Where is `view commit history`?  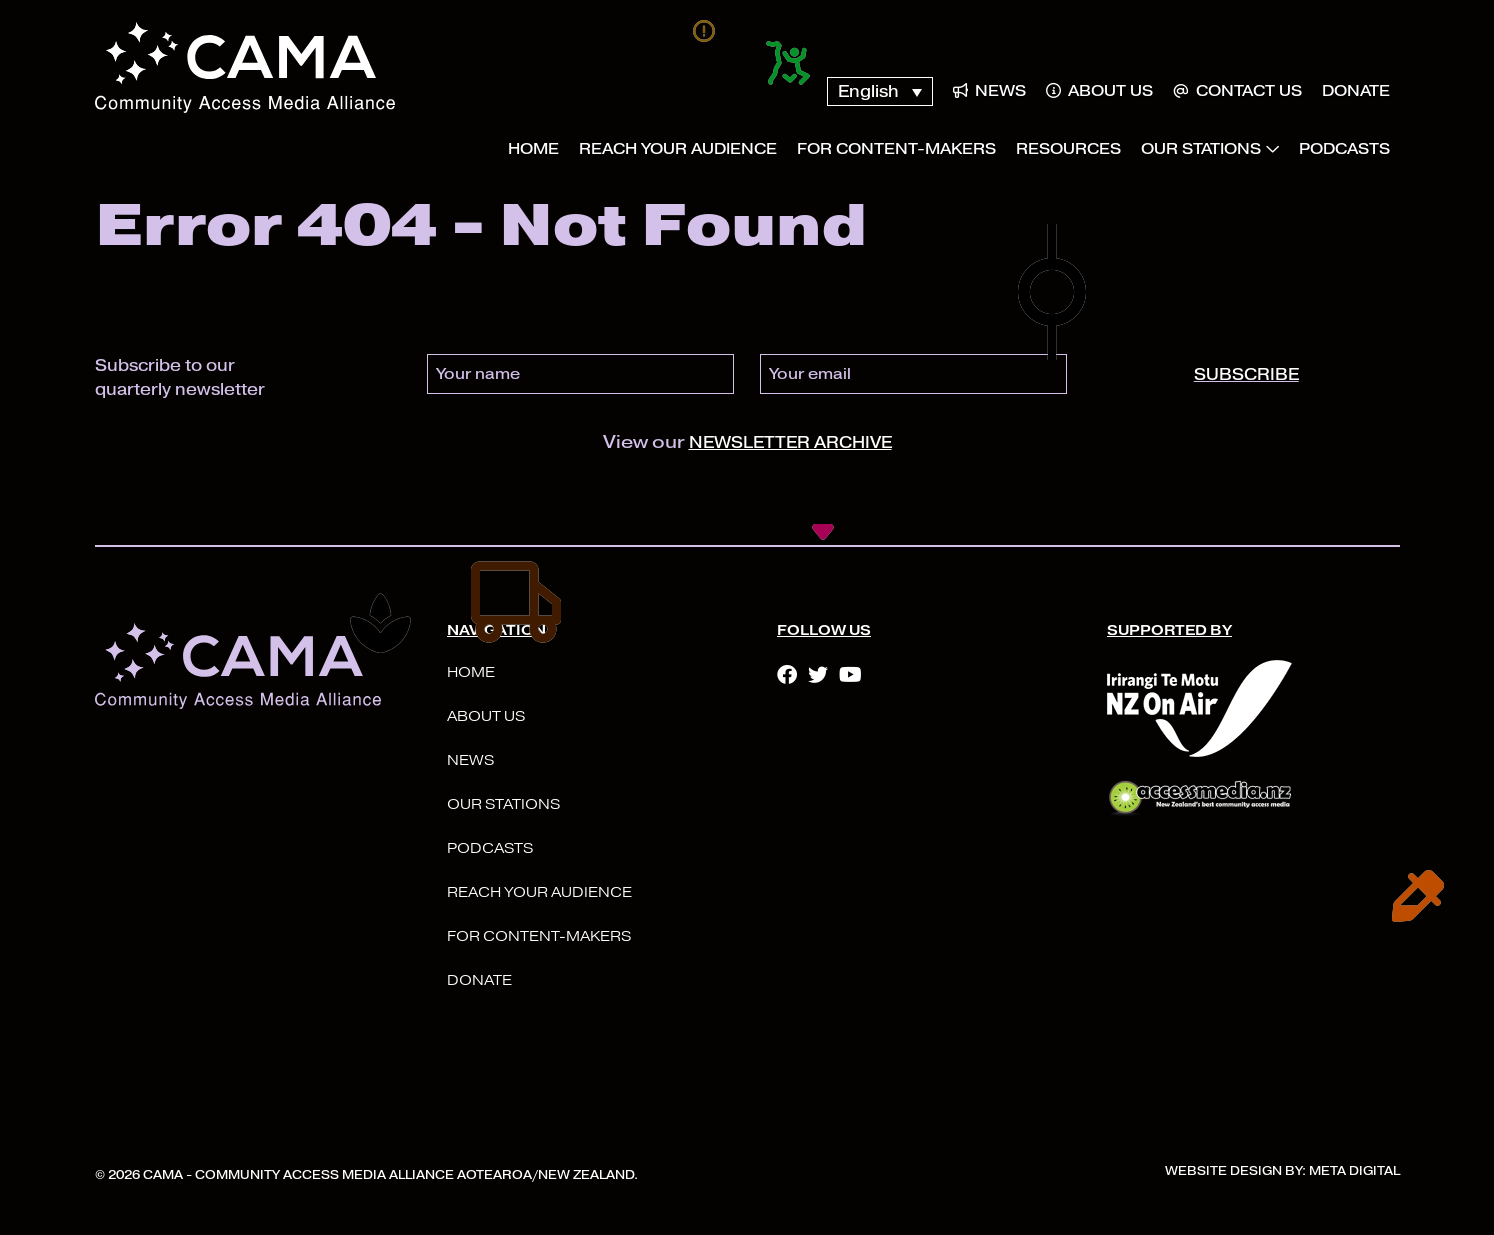 view commit history is located at coordinates (1052, 292).